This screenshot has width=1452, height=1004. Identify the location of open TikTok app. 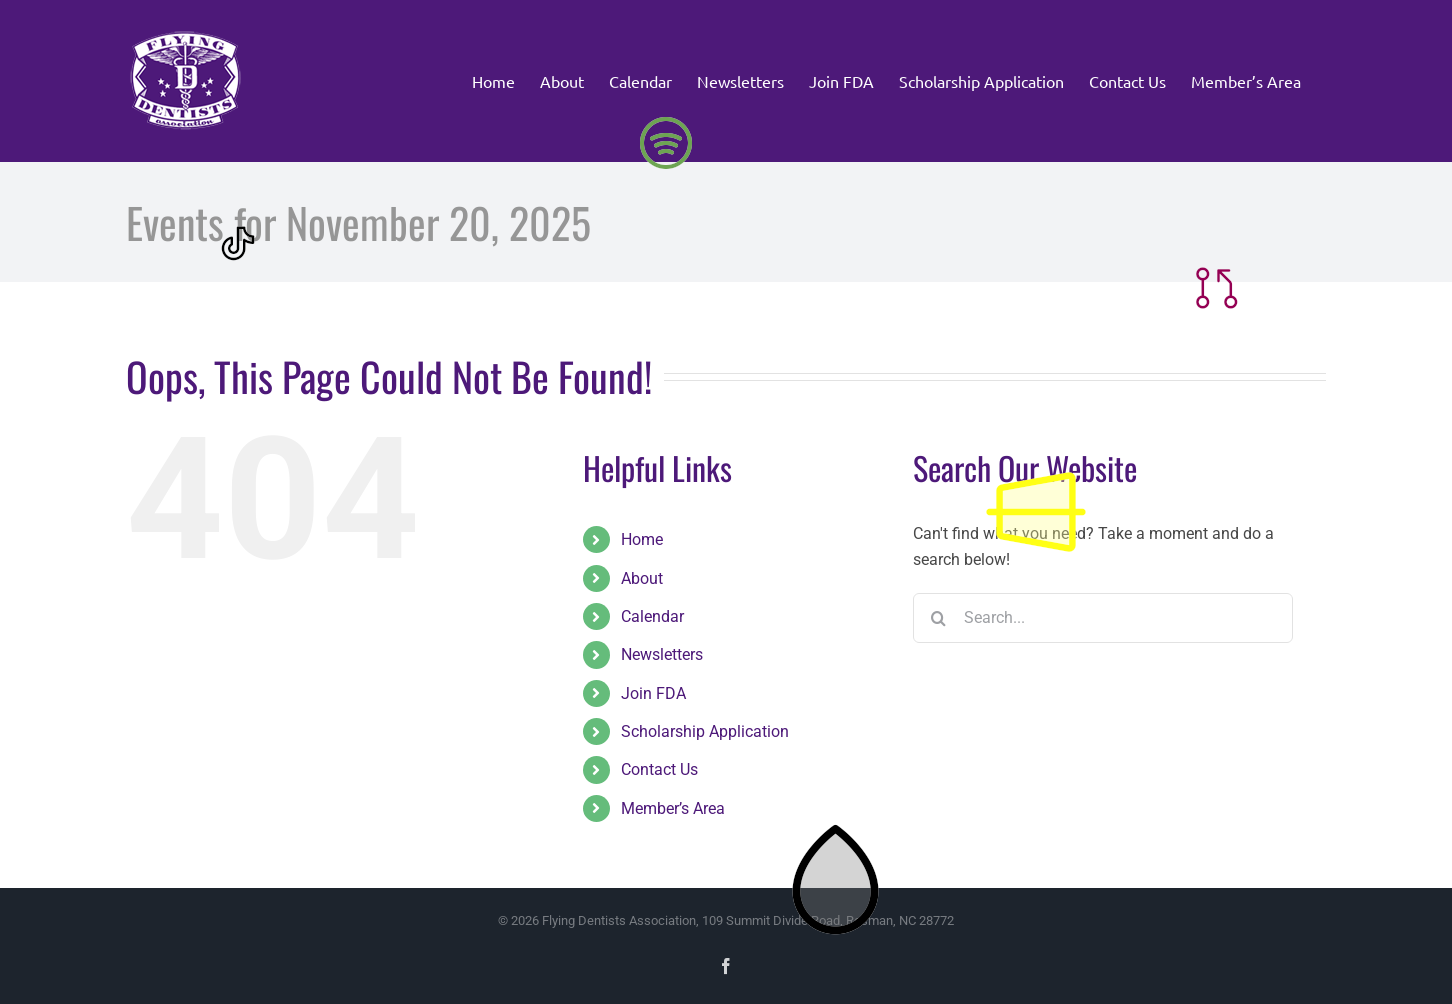
(238, 244).